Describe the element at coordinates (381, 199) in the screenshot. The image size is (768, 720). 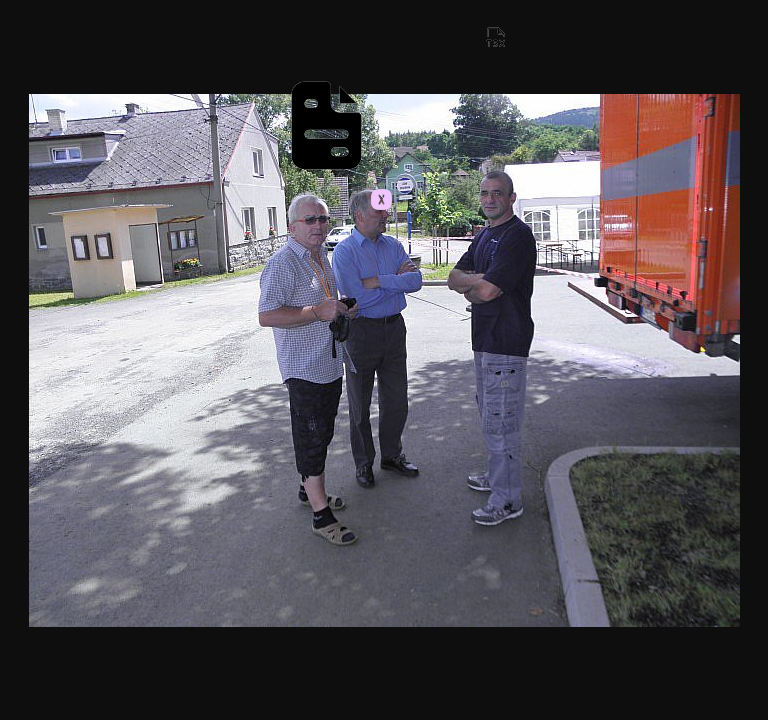
I see `close or dismiss a dialog` at that location.